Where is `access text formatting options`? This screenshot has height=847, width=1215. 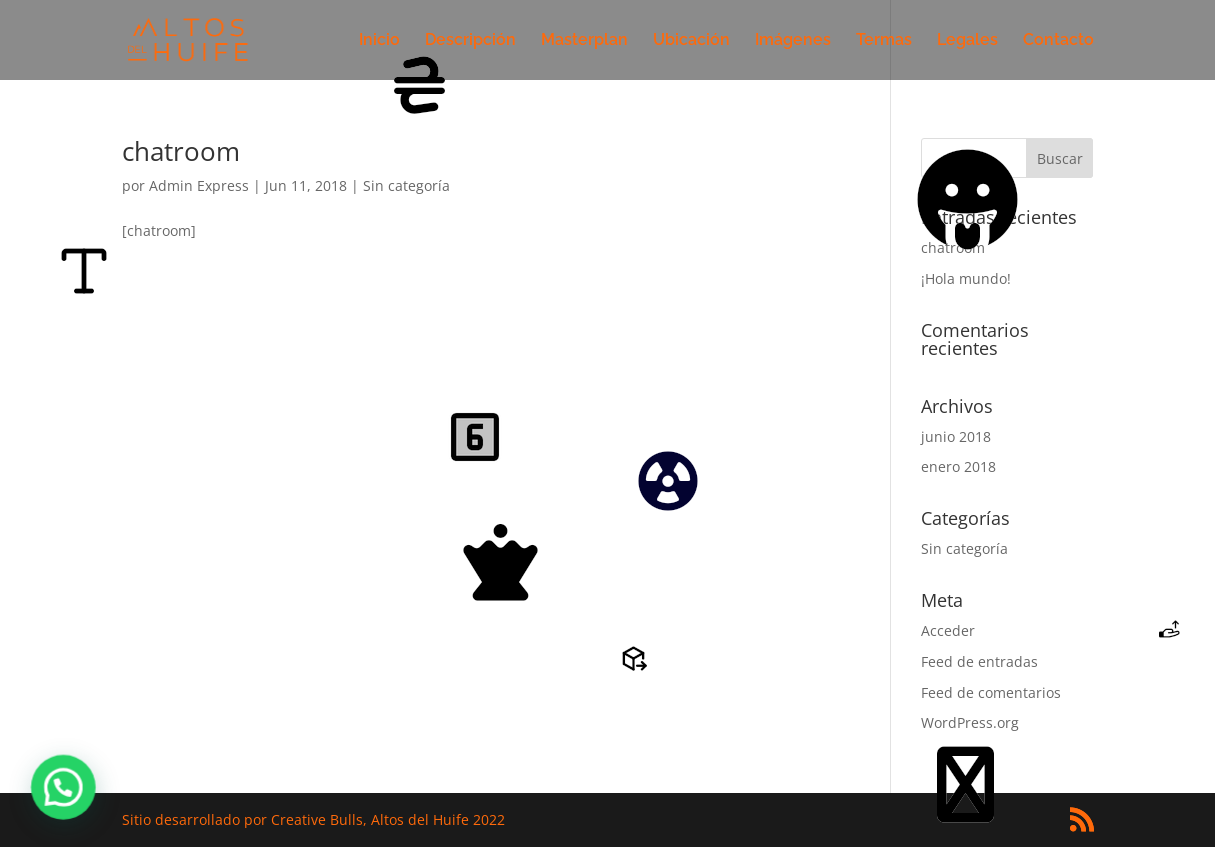 access text formatting options is located at coordinates (84, 271).